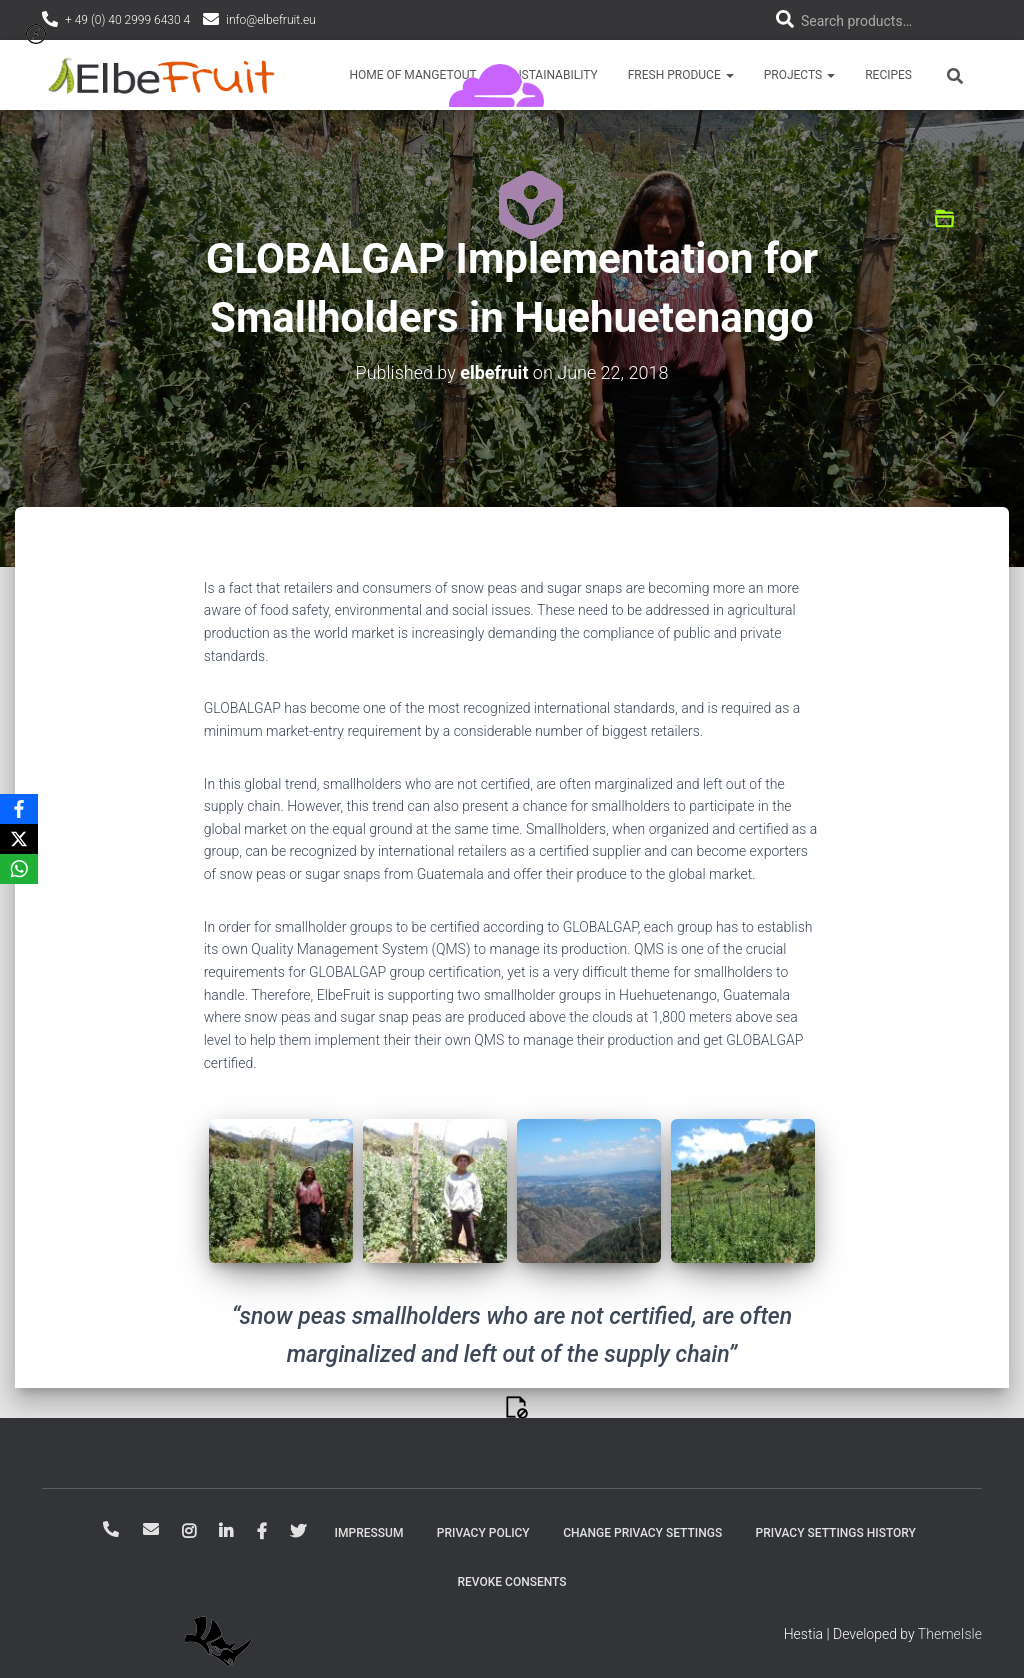 Image resolution: width=1024 pixels, height=1678 pixels. I want to click on open Rhinoceros 3D modeling software, so click(218, 1641).